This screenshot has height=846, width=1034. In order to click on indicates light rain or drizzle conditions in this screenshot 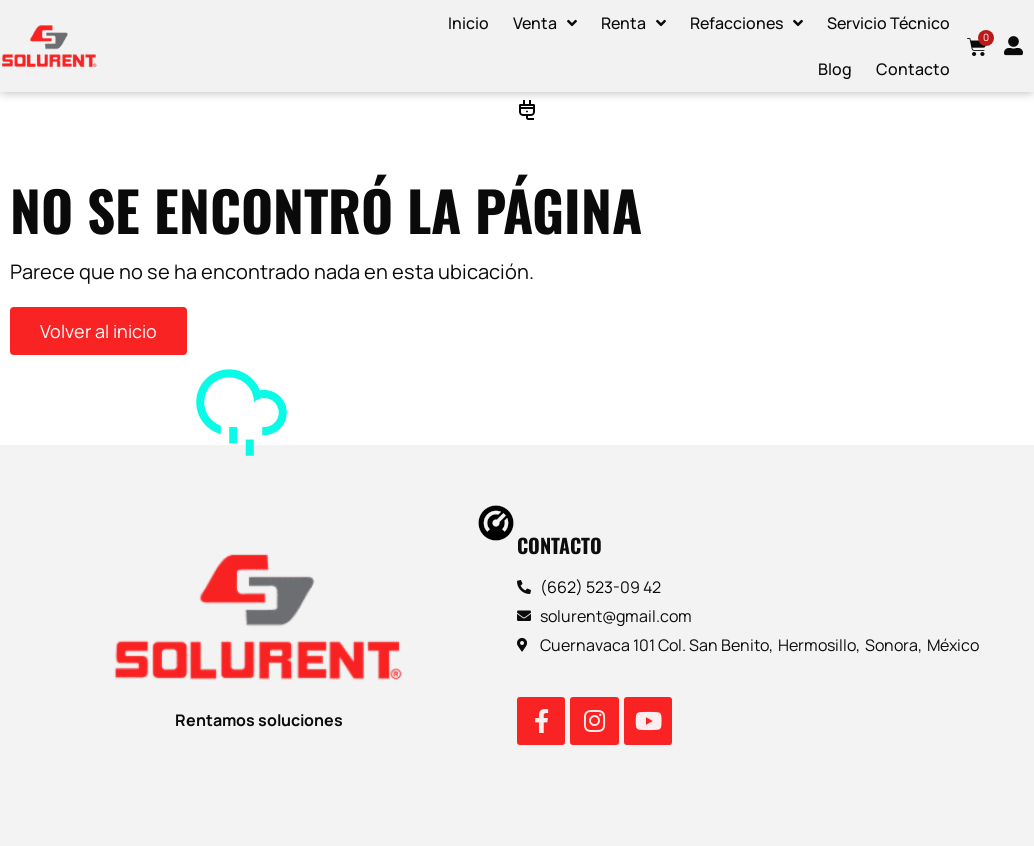, I will do `click(241, 410)`.